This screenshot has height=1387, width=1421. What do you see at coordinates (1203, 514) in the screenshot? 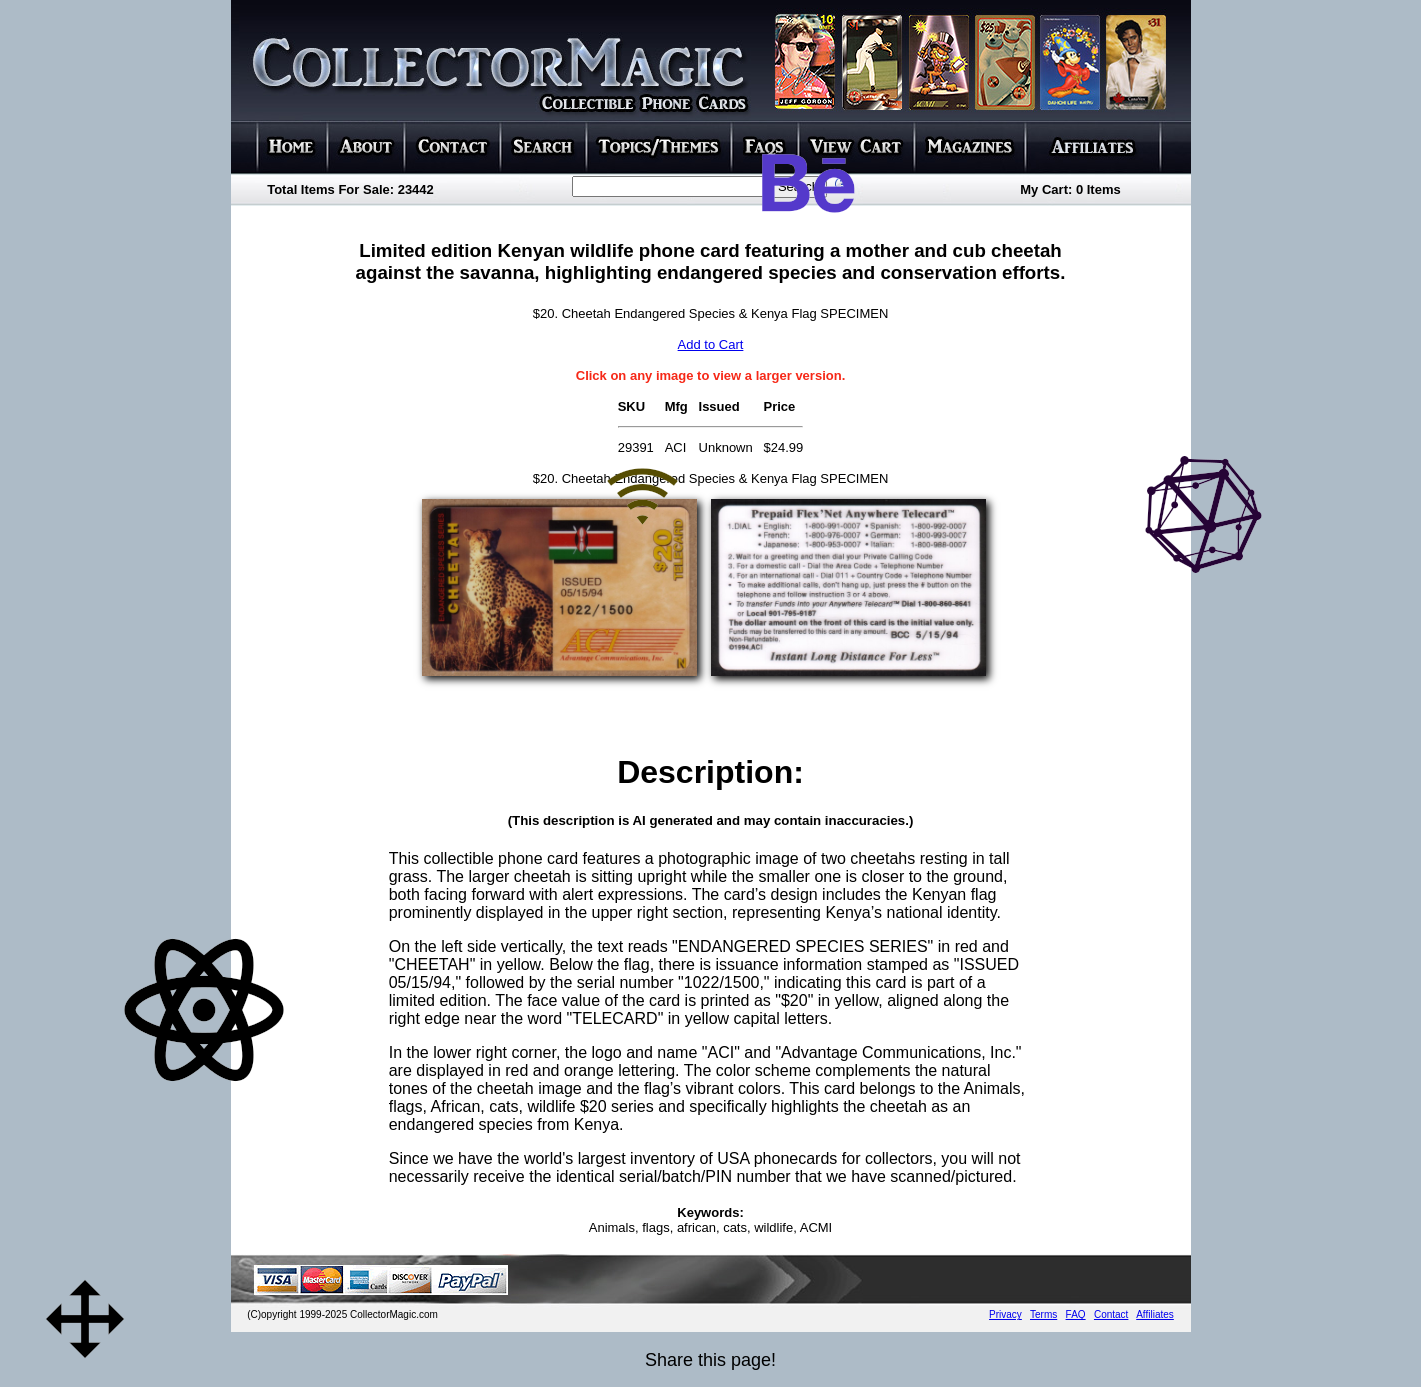
I see `open SageMath mathematical software` at bounding box center [1203, 514].